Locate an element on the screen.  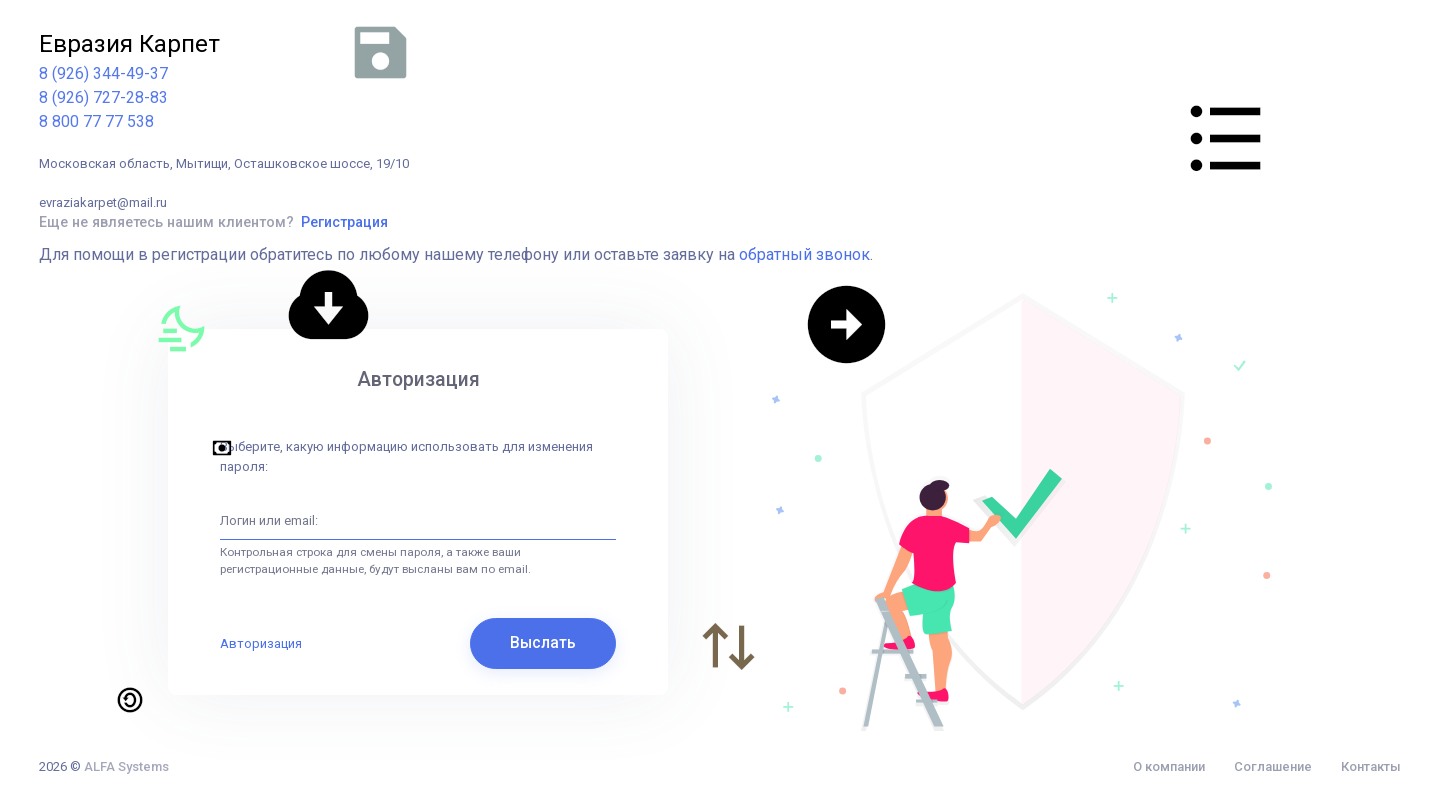
save current file or document is located at coordinates (380, 52).